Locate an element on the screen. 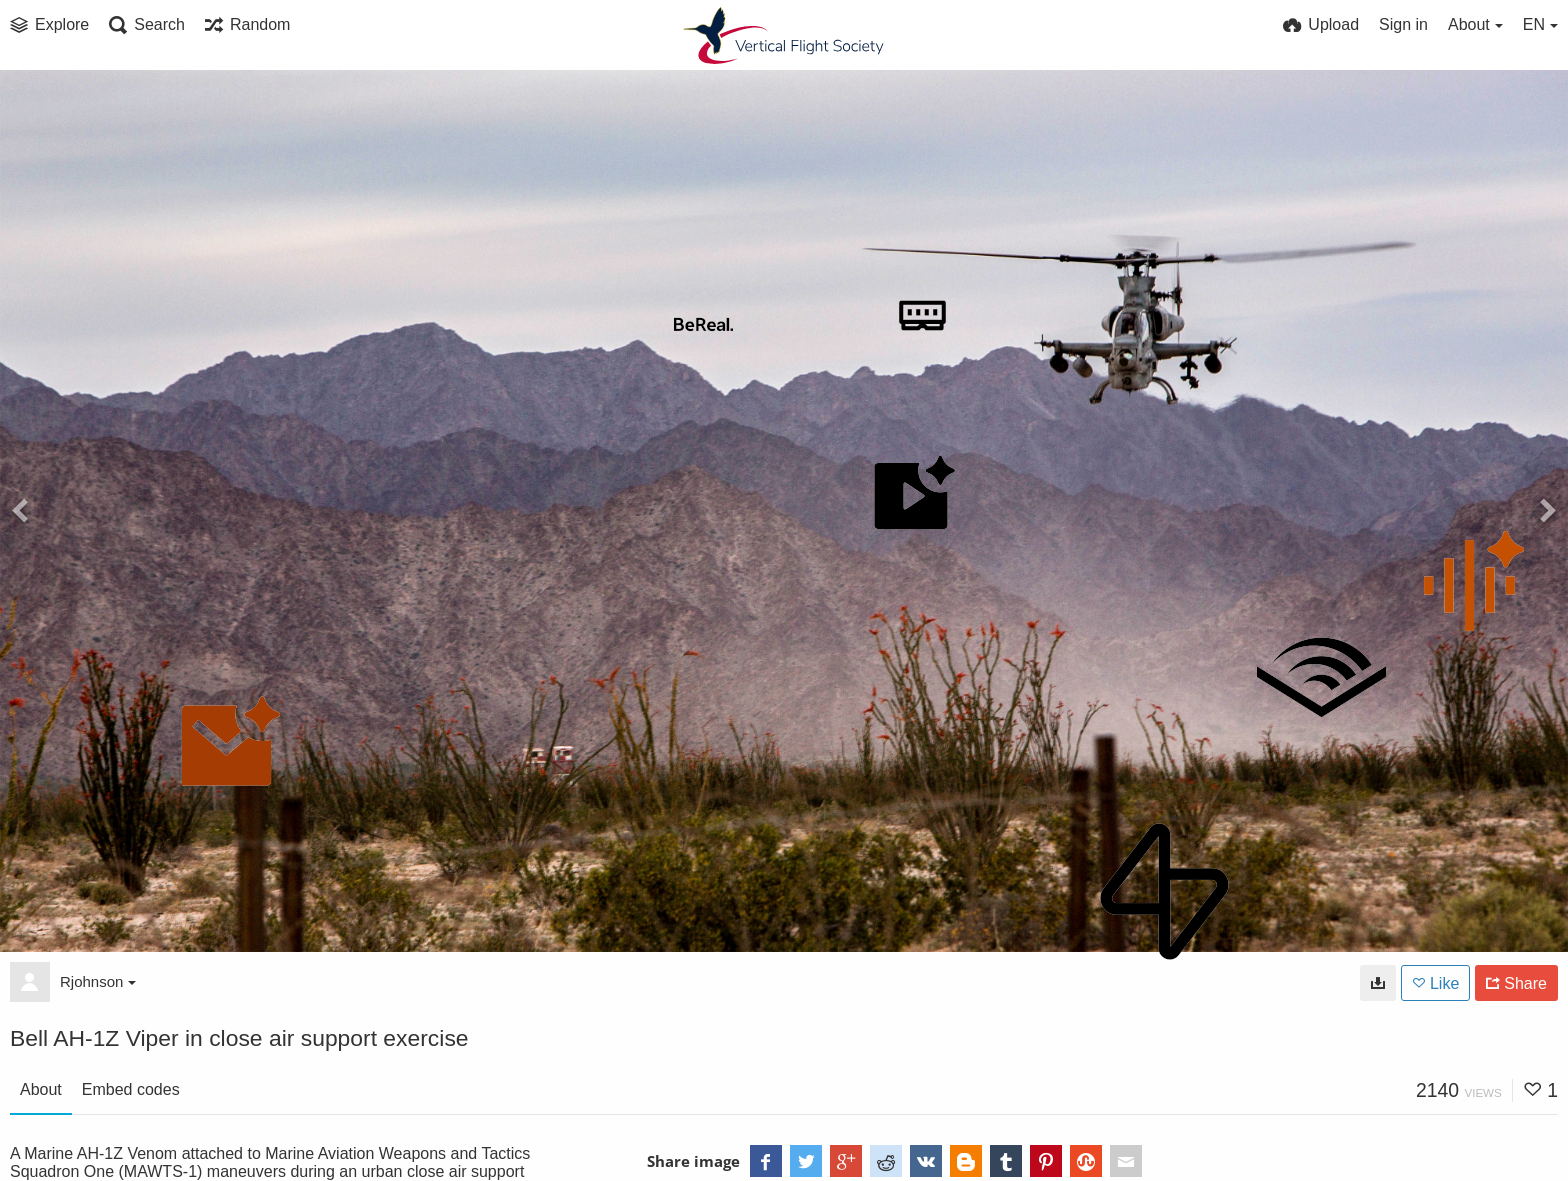  open the BeReal app is located at coordinates (703, 324).